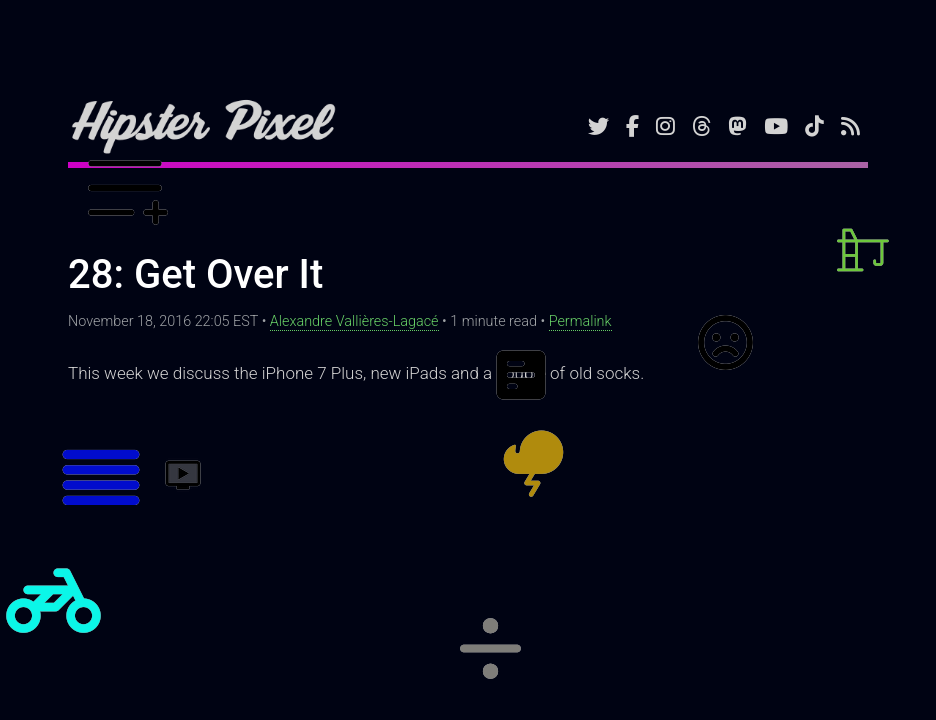 The width and height of the screenshot is (936, 720). What do you see at coordinates (490, 648) in the screenshot?
I see `perform a division calculation` at bounding box center [490, 648].